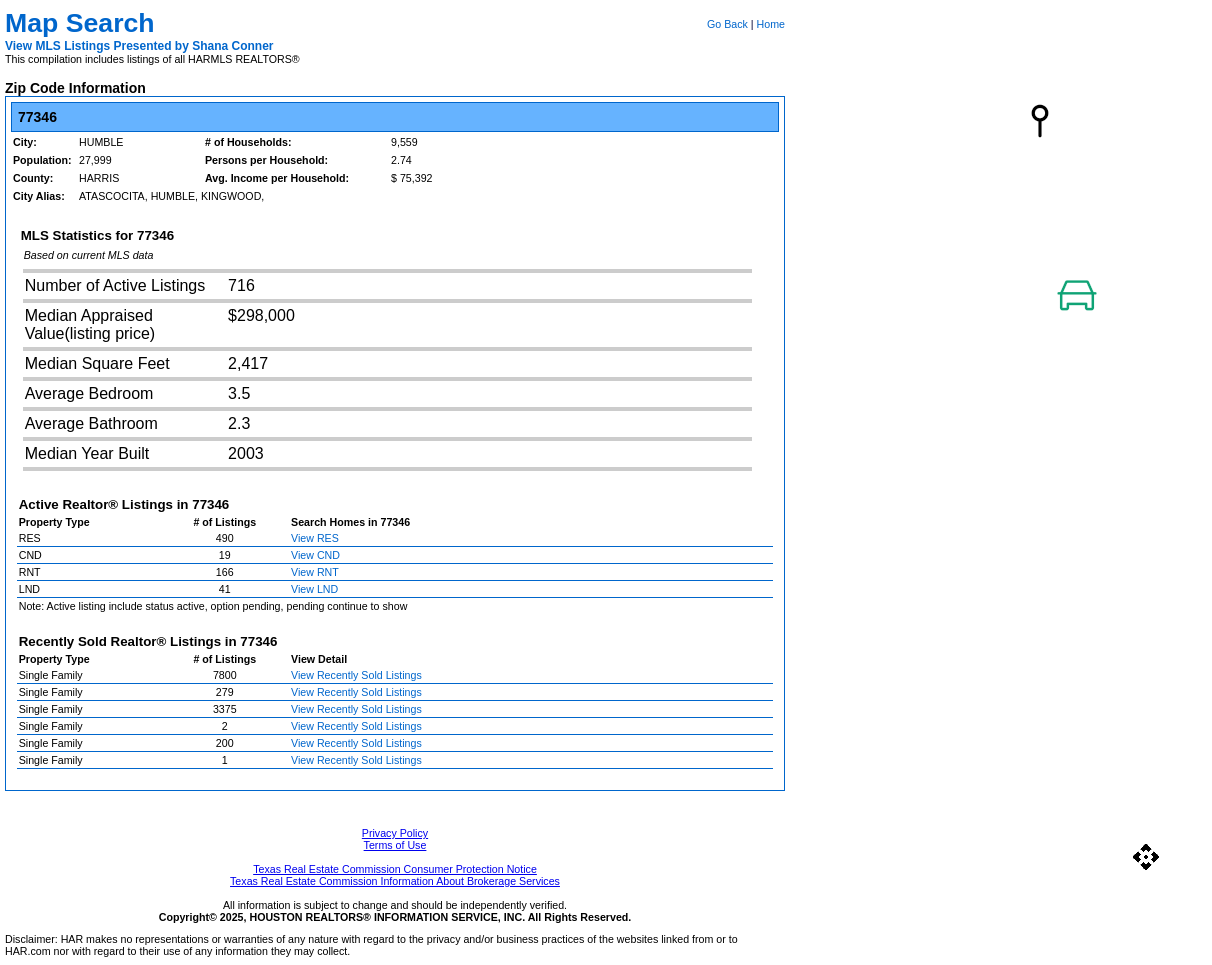  Describe the element at coordinates (1146, 857) in the screenshot. I see `access API settings or configuration` at that location.